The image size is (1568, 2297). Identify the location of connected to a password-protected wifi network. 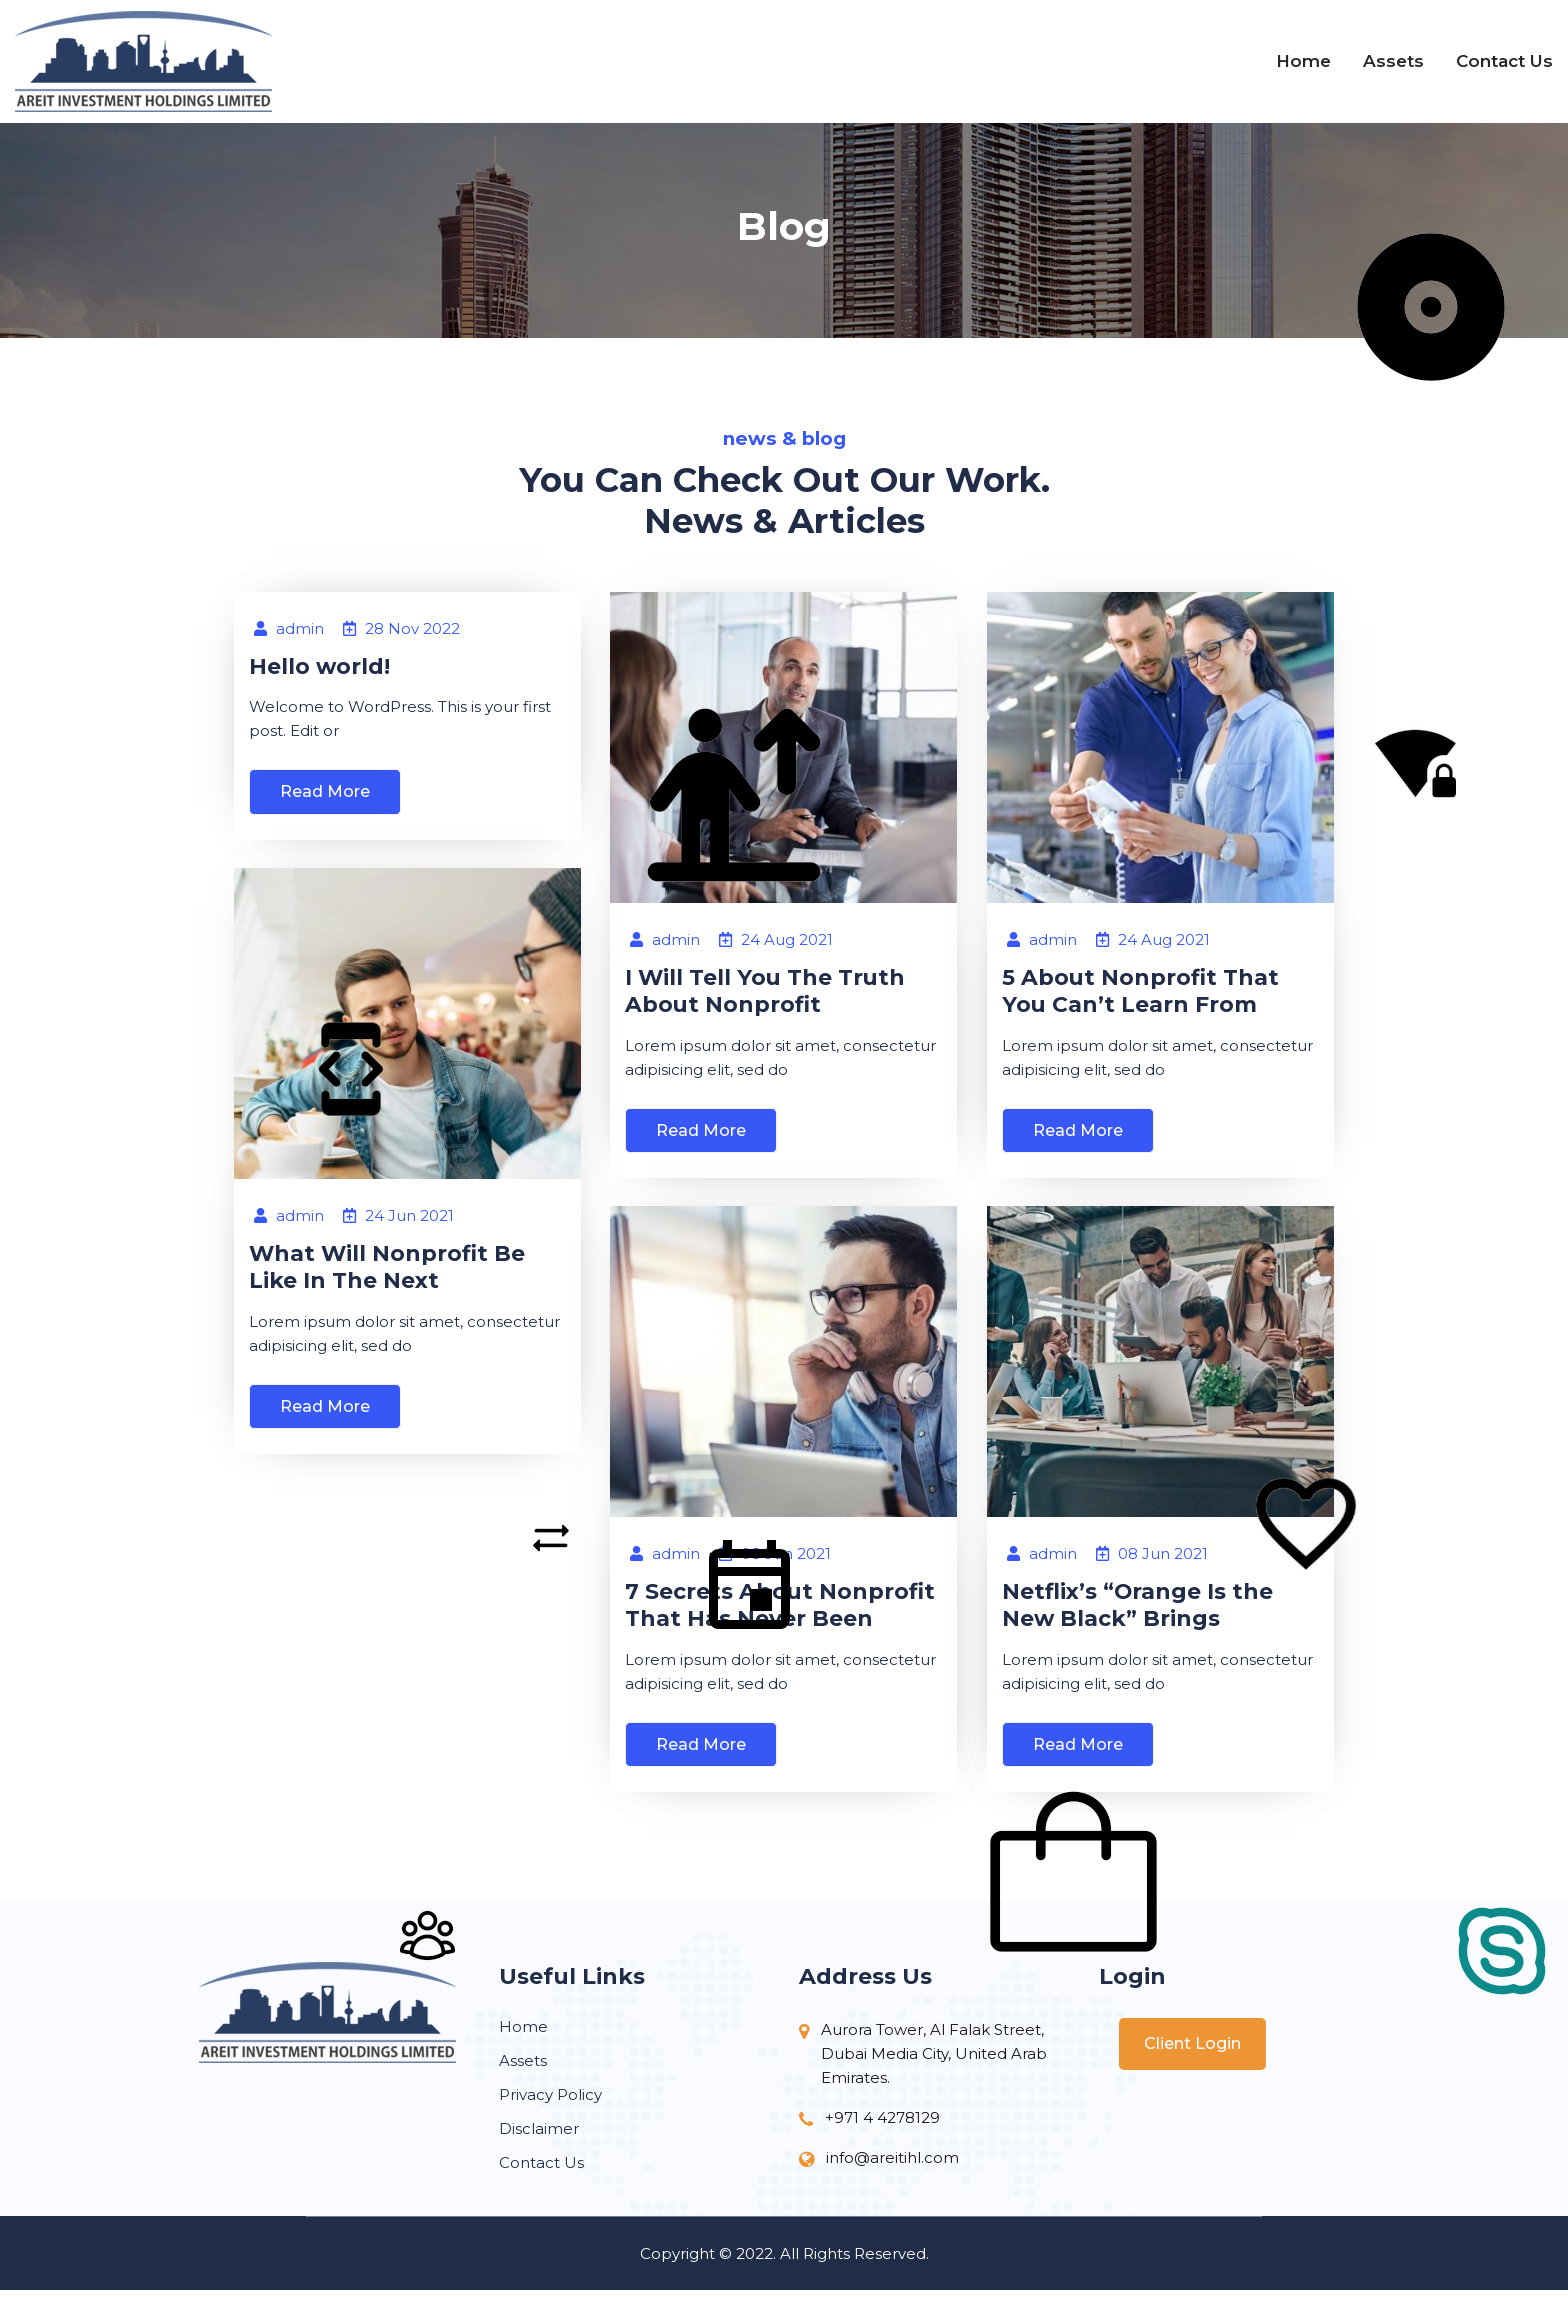
(1415, 763).